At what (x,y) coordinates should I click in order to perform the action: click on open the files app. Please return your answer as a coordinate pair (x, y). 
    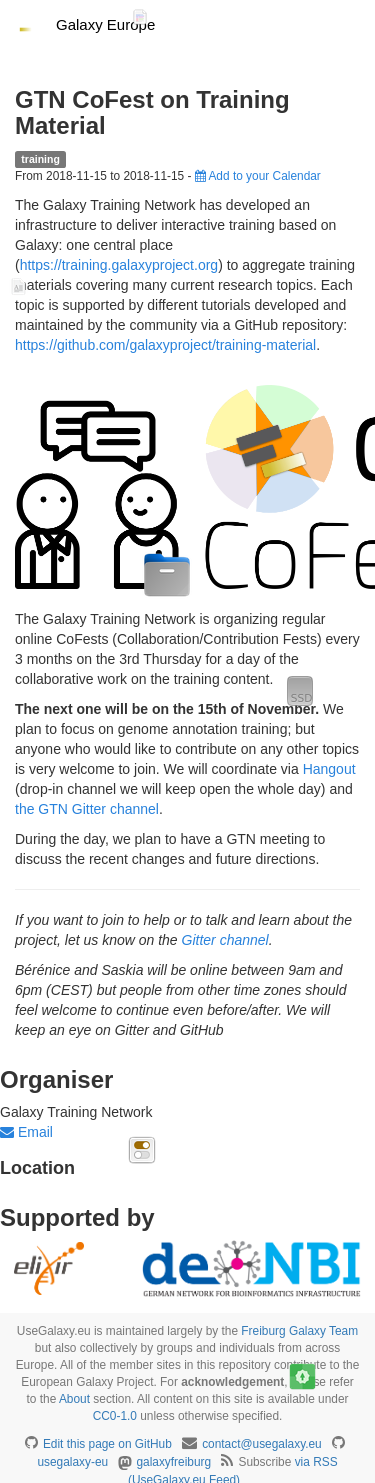
    Looking at the image, I should click on (167, 575).